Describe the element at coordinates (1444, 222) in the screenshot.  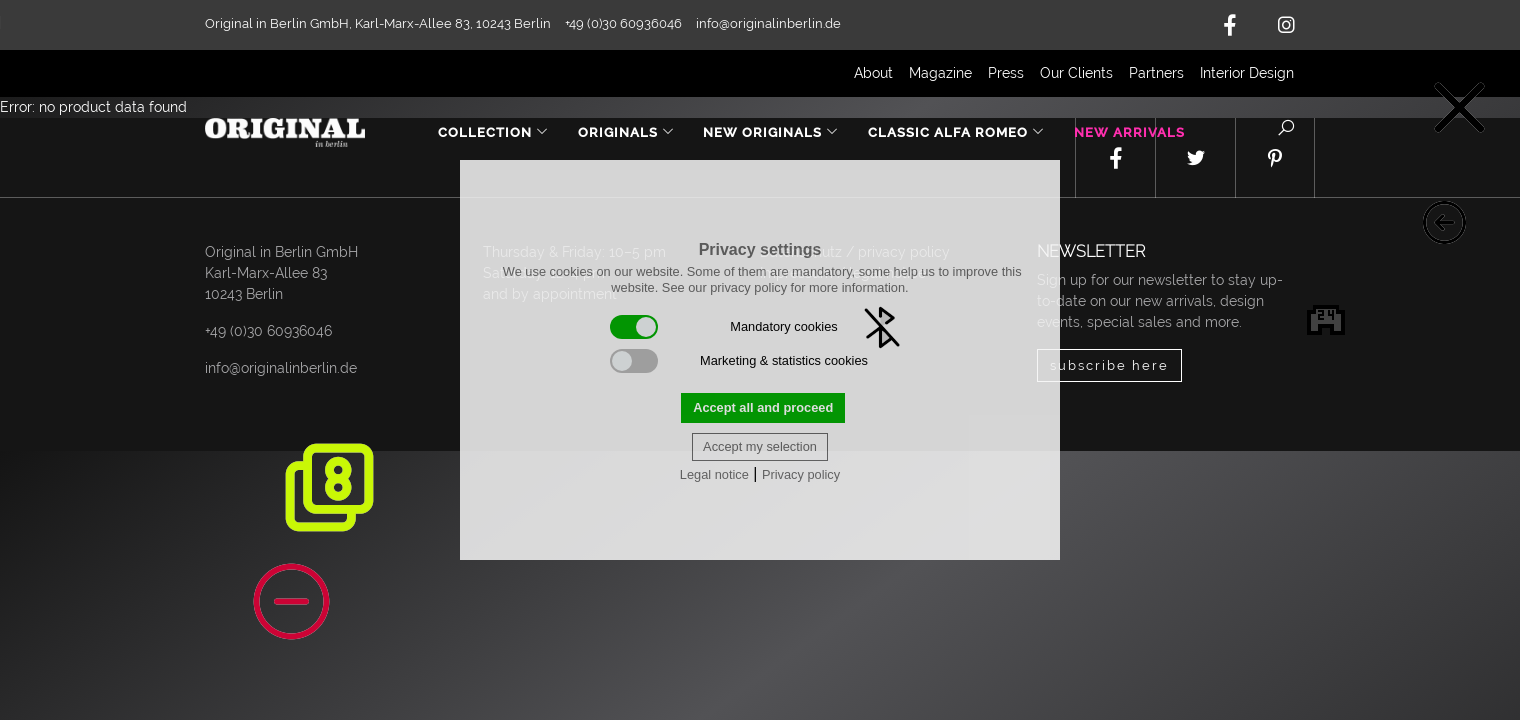
I see `go back to the previous screen` at that location.